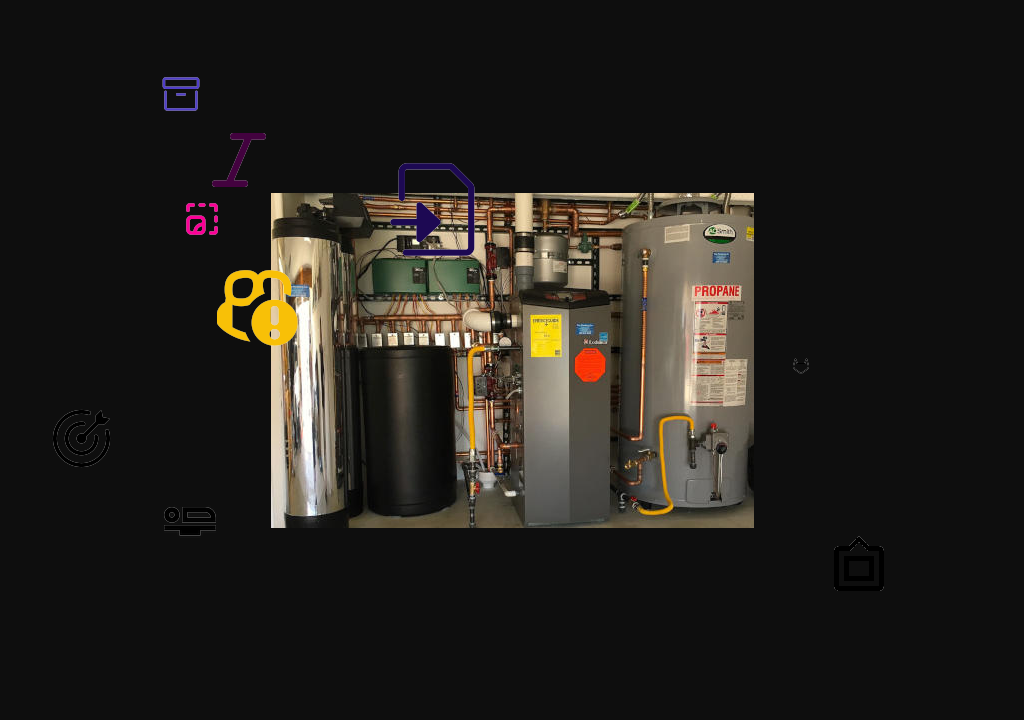 The width and height of the screenshot is (1024, 720). What do you see at coordinates (801, 366) in the screenshot?
I see `open gitlab repository` at bounding box center [801, 366].